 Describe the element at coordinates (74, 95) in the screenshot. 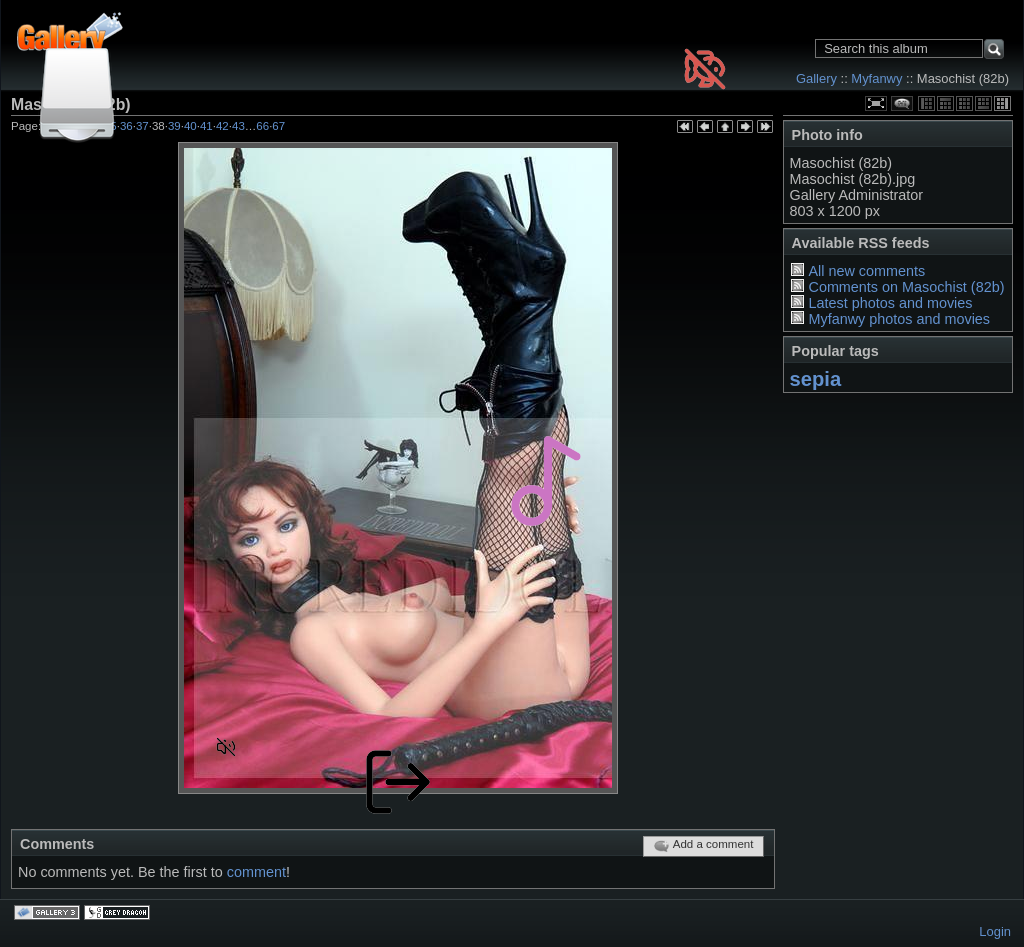

I see `access optical disc drive` at that location.